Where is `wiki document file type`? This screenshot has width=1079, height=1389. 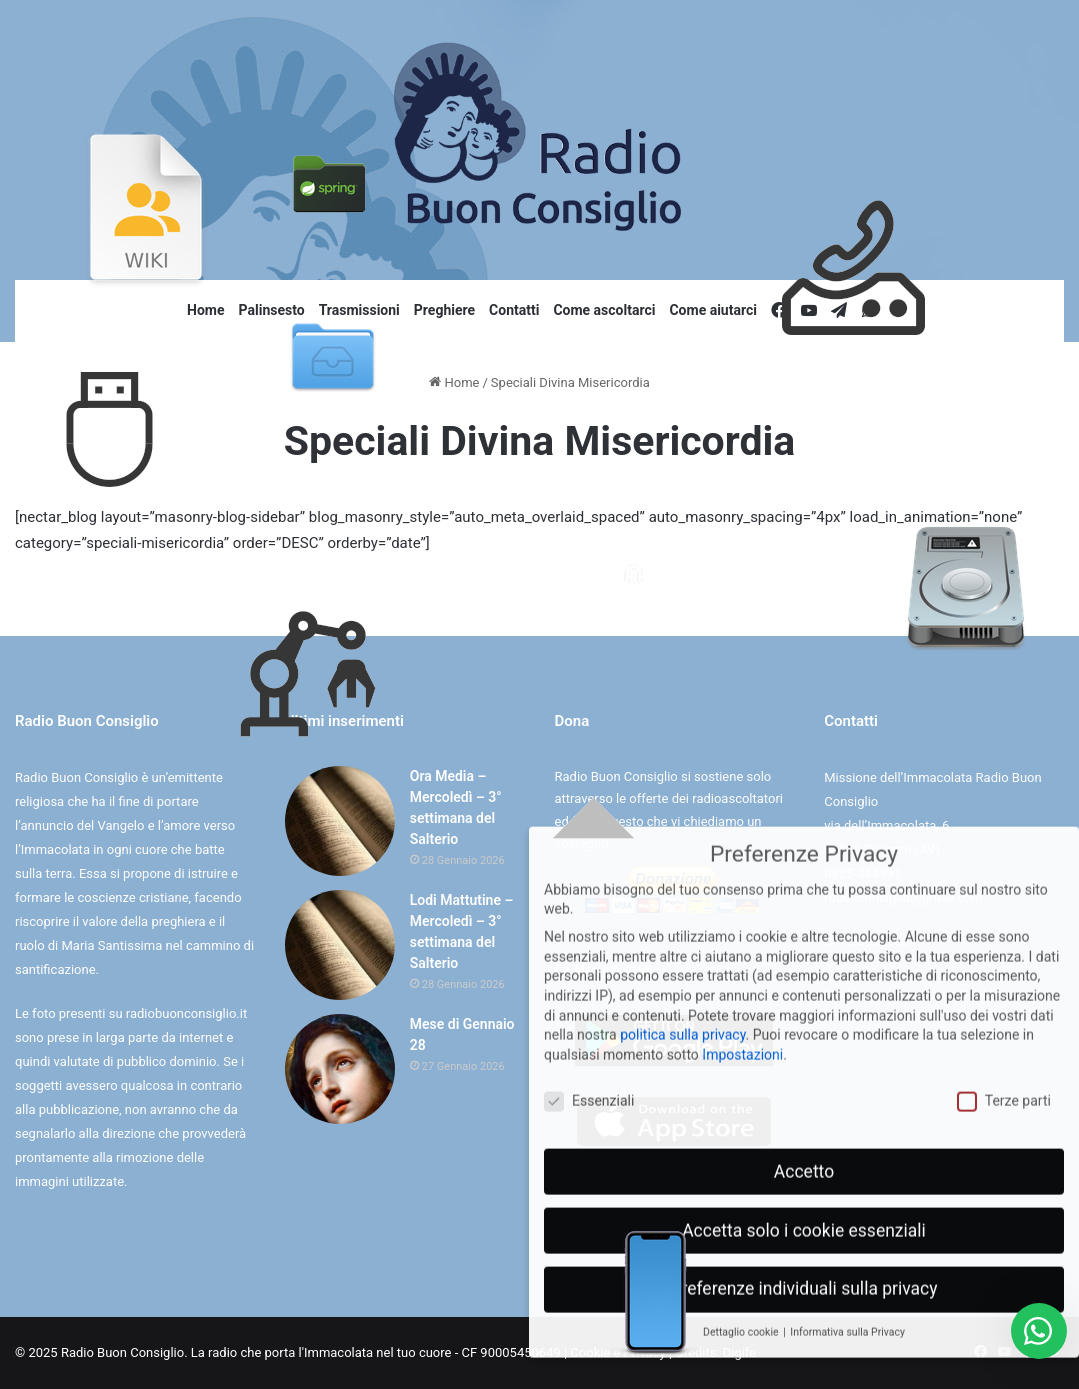 wiki document file type is located at coordinates (146, 210).